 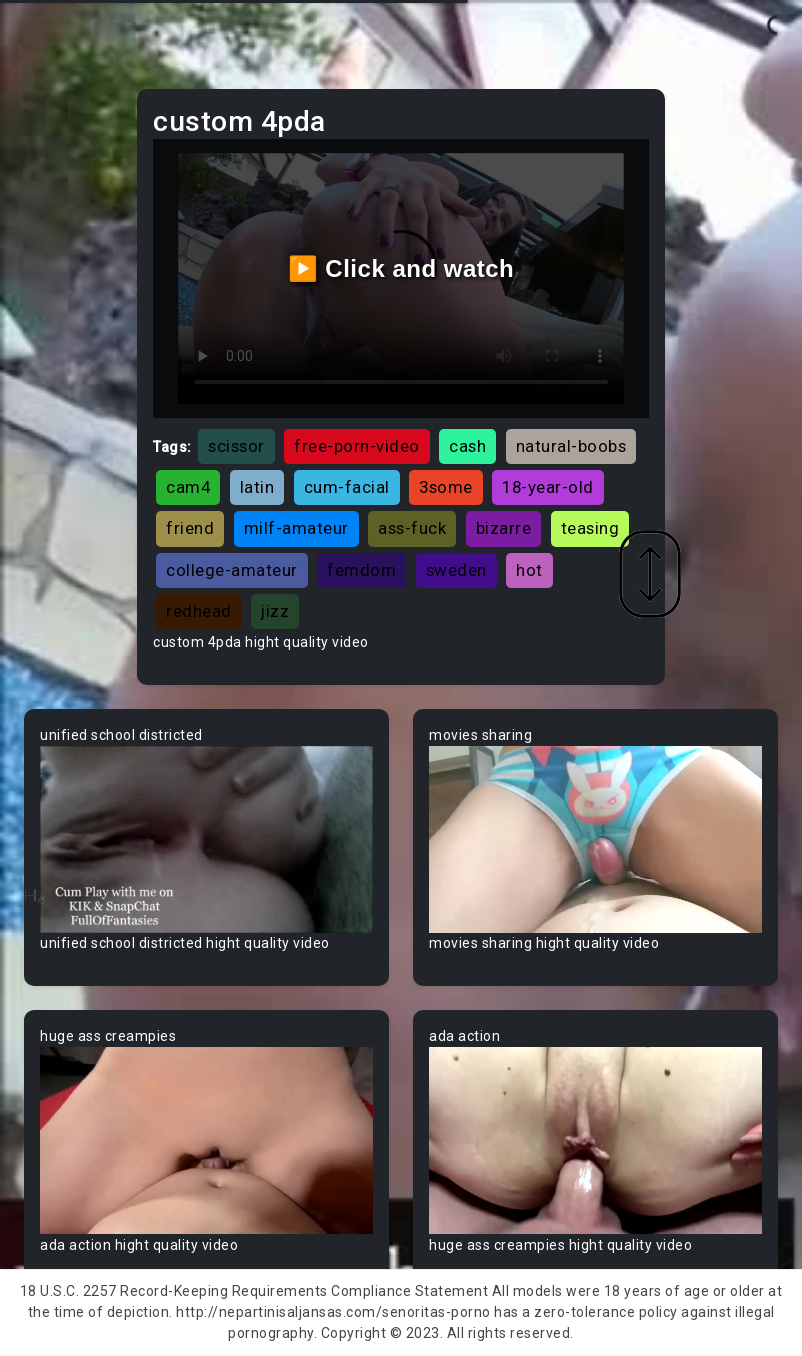 What do you see at coordinates (33, 896) in the screenshot?
I see `format text as heading level 4` at bounding box center [33, 896].